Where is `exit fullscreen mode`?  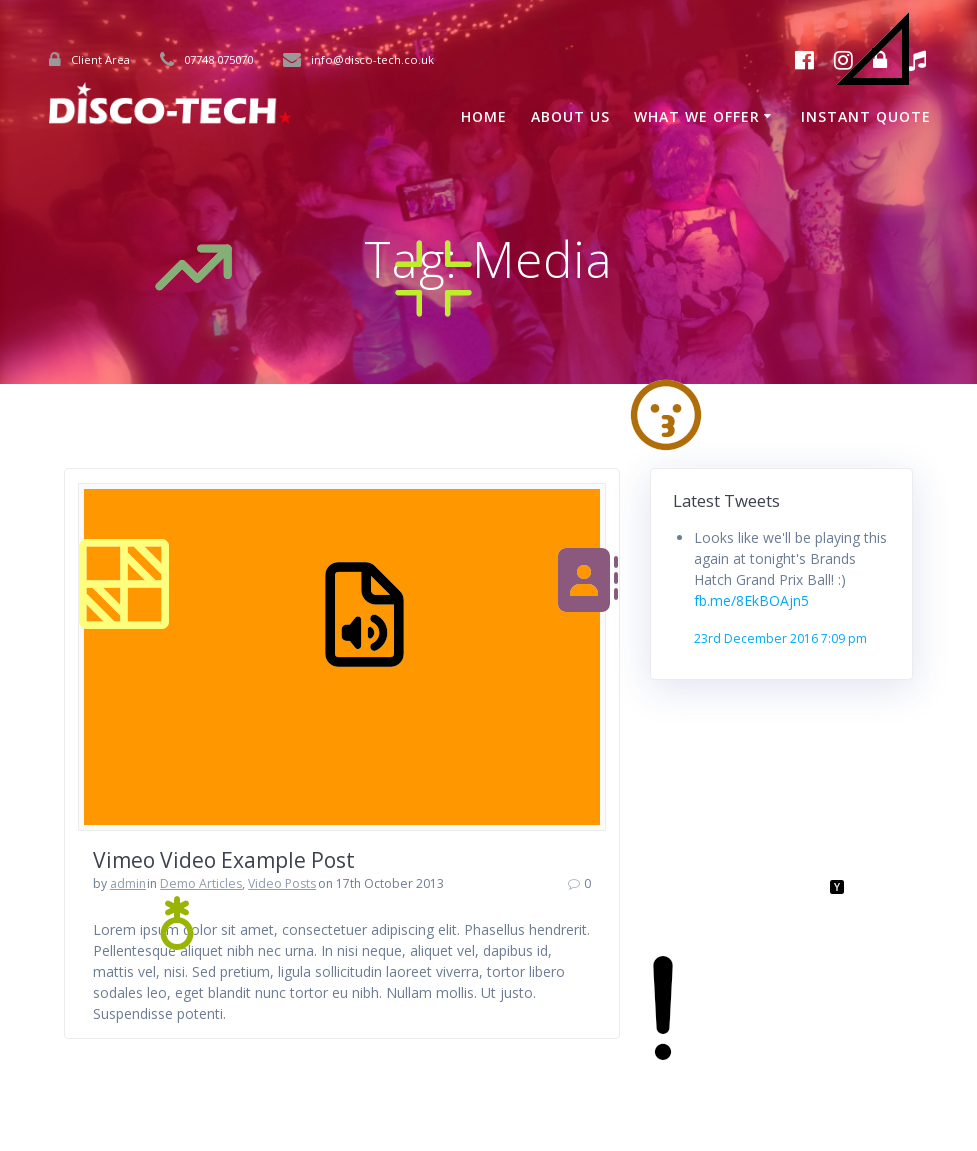 exit fullscreen mode is located at coordinates (433, 278).